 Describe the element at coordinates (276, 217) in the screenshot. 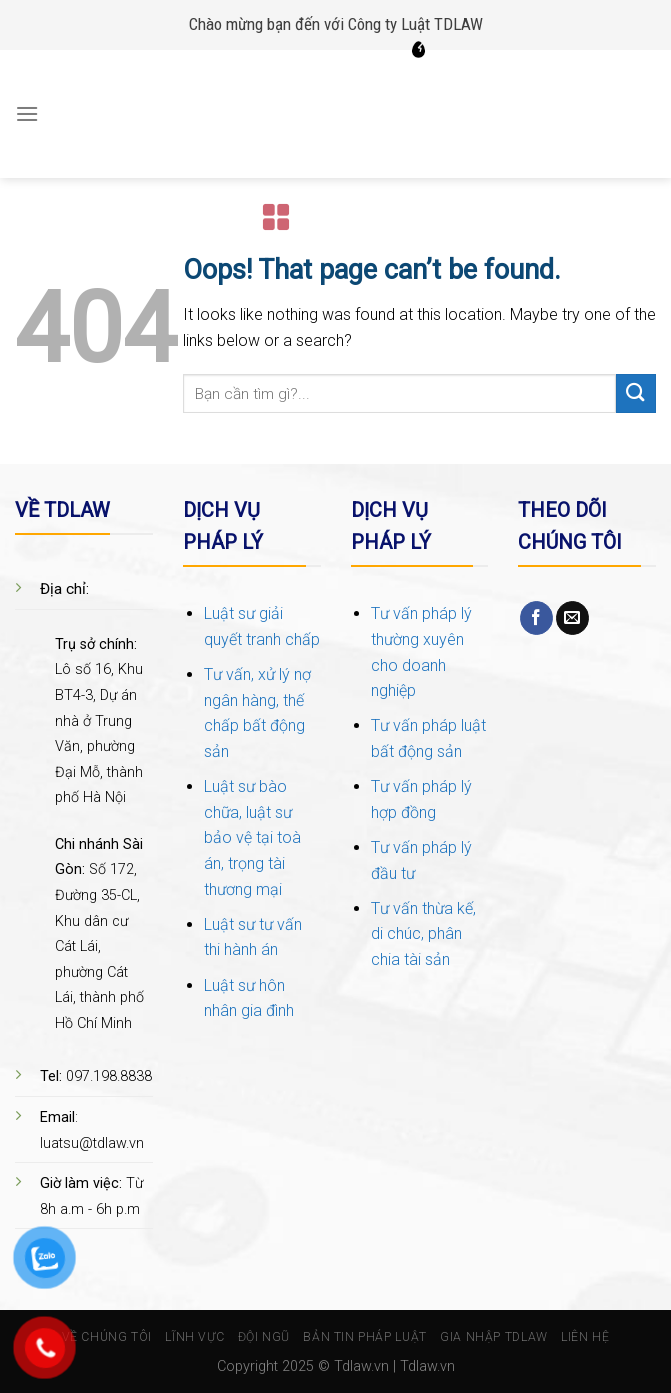

I see `open app grid or launcher` at that location.